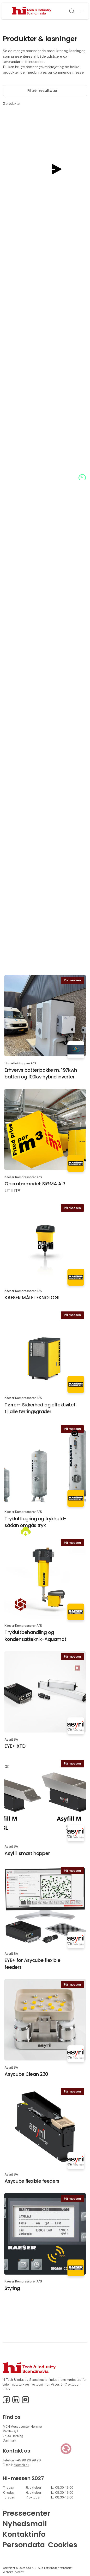 The width and height of the screenshot is (90, 2576). I want to click on wpengine brand logo, so click(77, 1668).